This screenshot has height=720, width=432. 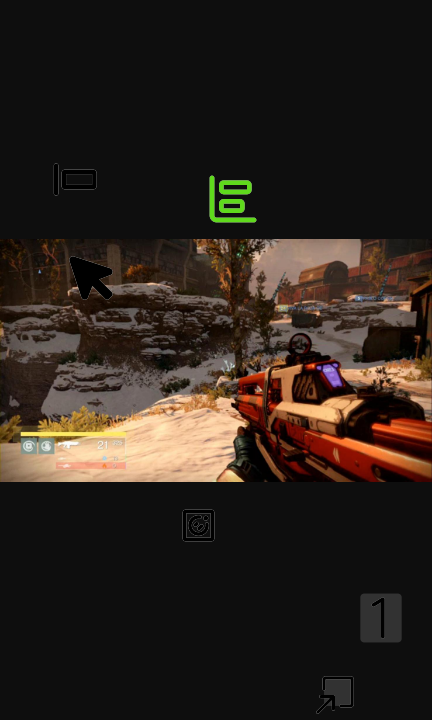 I want to click on import or bring content into a container, so click(x=335, y=695).